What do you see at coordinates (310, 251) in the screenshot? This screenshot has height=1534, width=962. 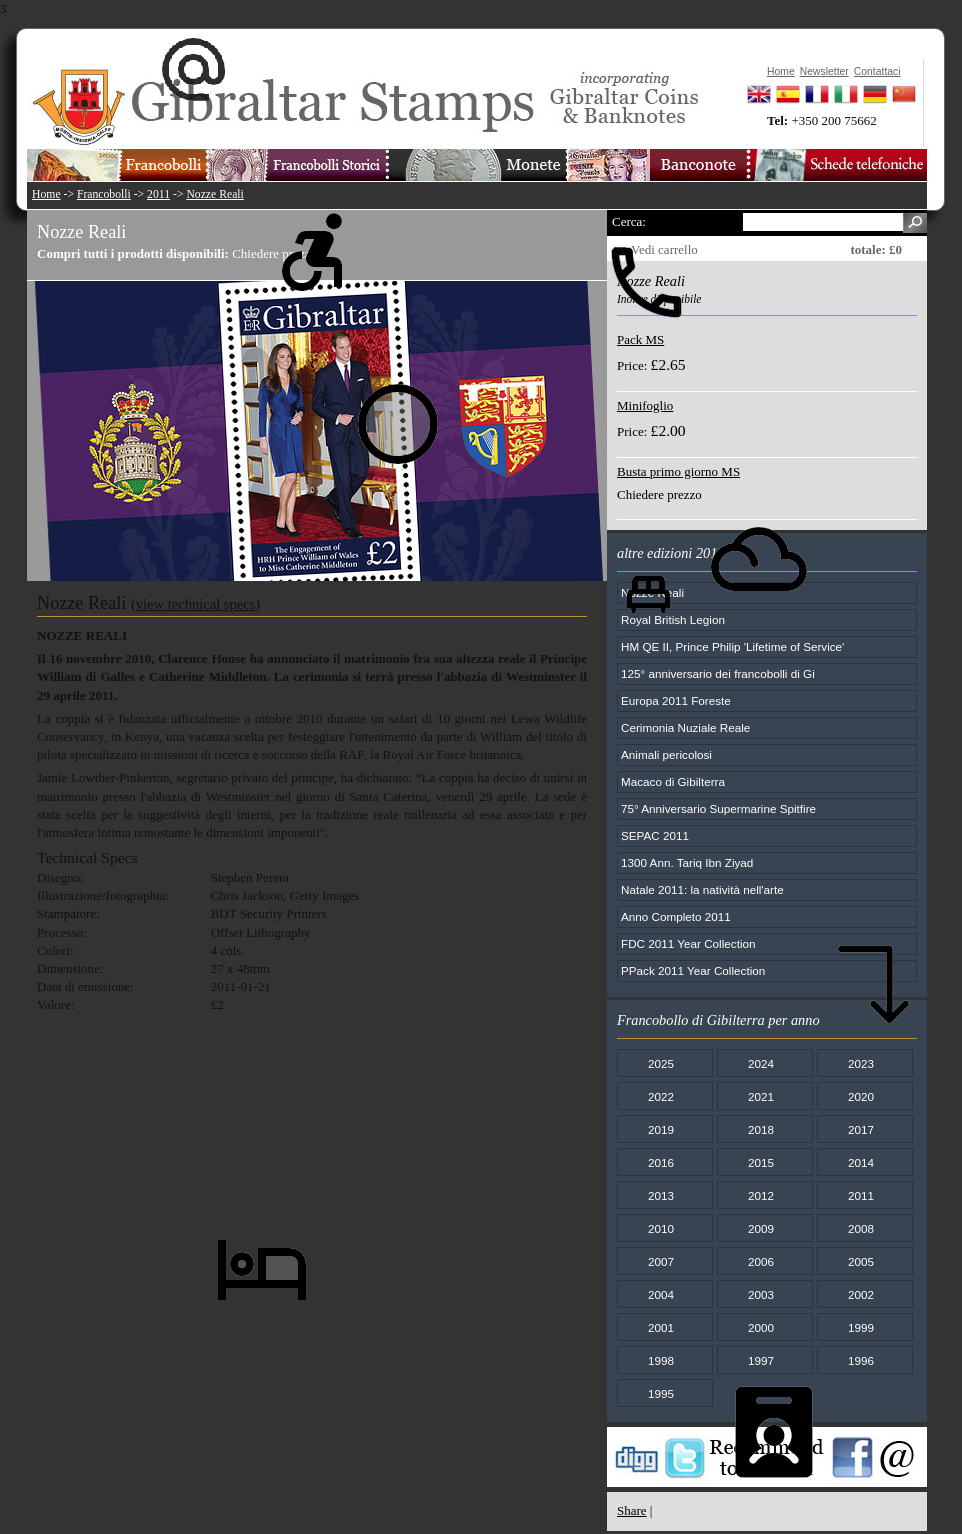 I see `indicates wheelchair accessibility available` at bounding box center [310, 251].